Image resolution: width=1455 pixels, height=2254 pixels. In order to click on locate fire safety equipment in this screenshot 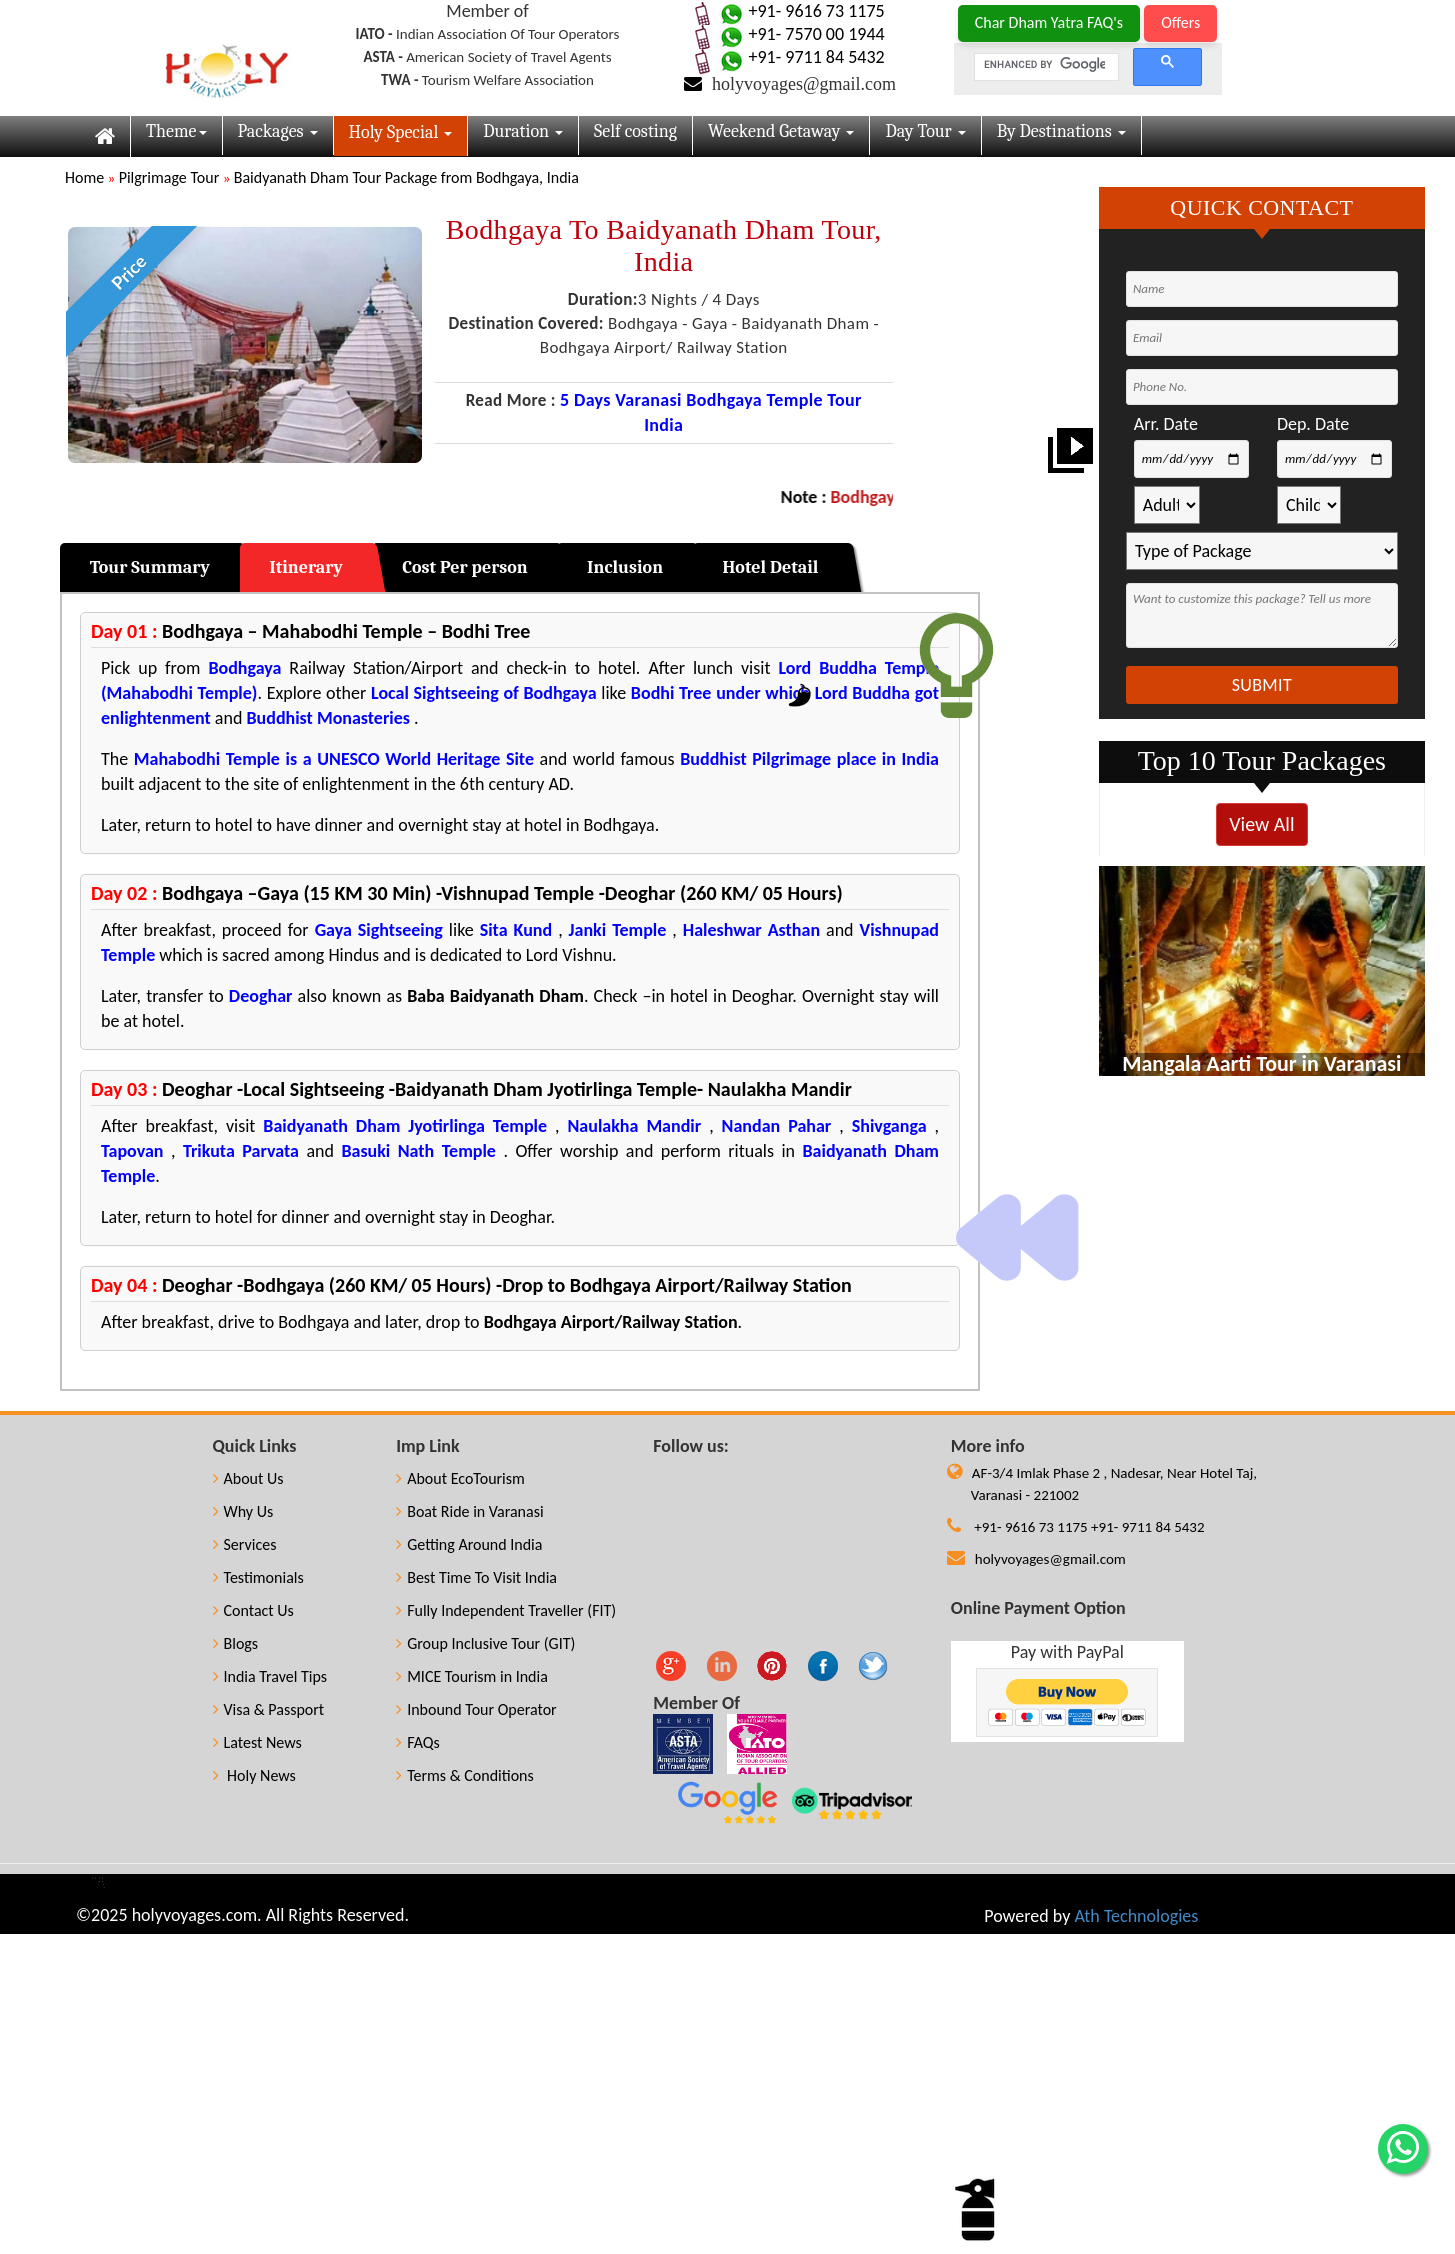, I will do `click(978, 2208)`.